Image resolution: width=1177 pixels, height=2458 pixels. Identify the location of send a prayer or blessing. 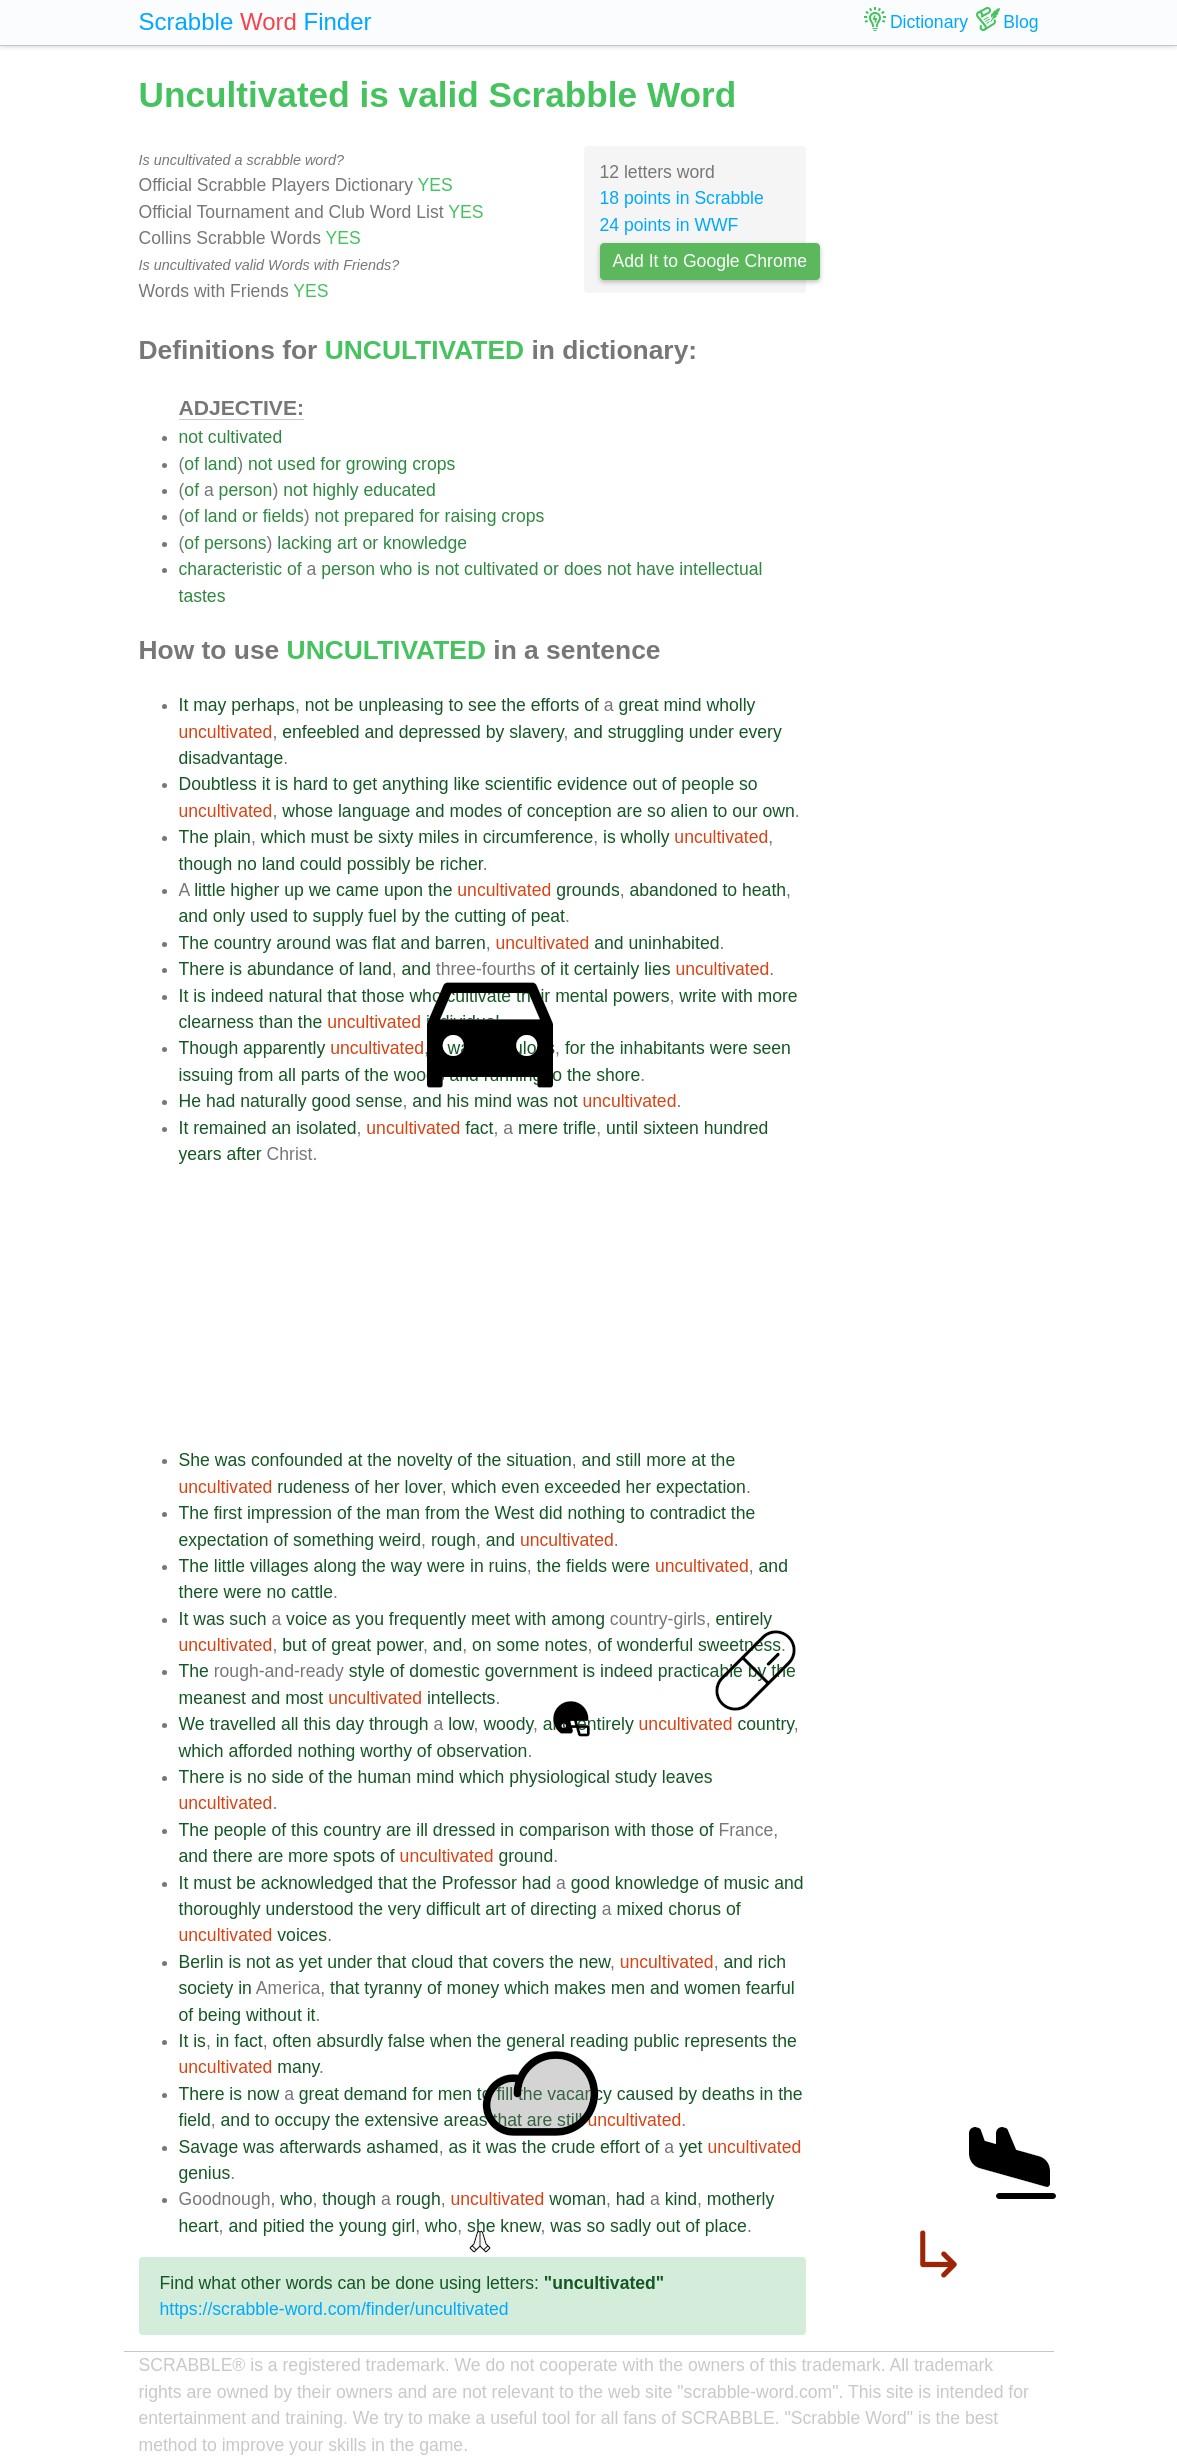
(480, 2242).